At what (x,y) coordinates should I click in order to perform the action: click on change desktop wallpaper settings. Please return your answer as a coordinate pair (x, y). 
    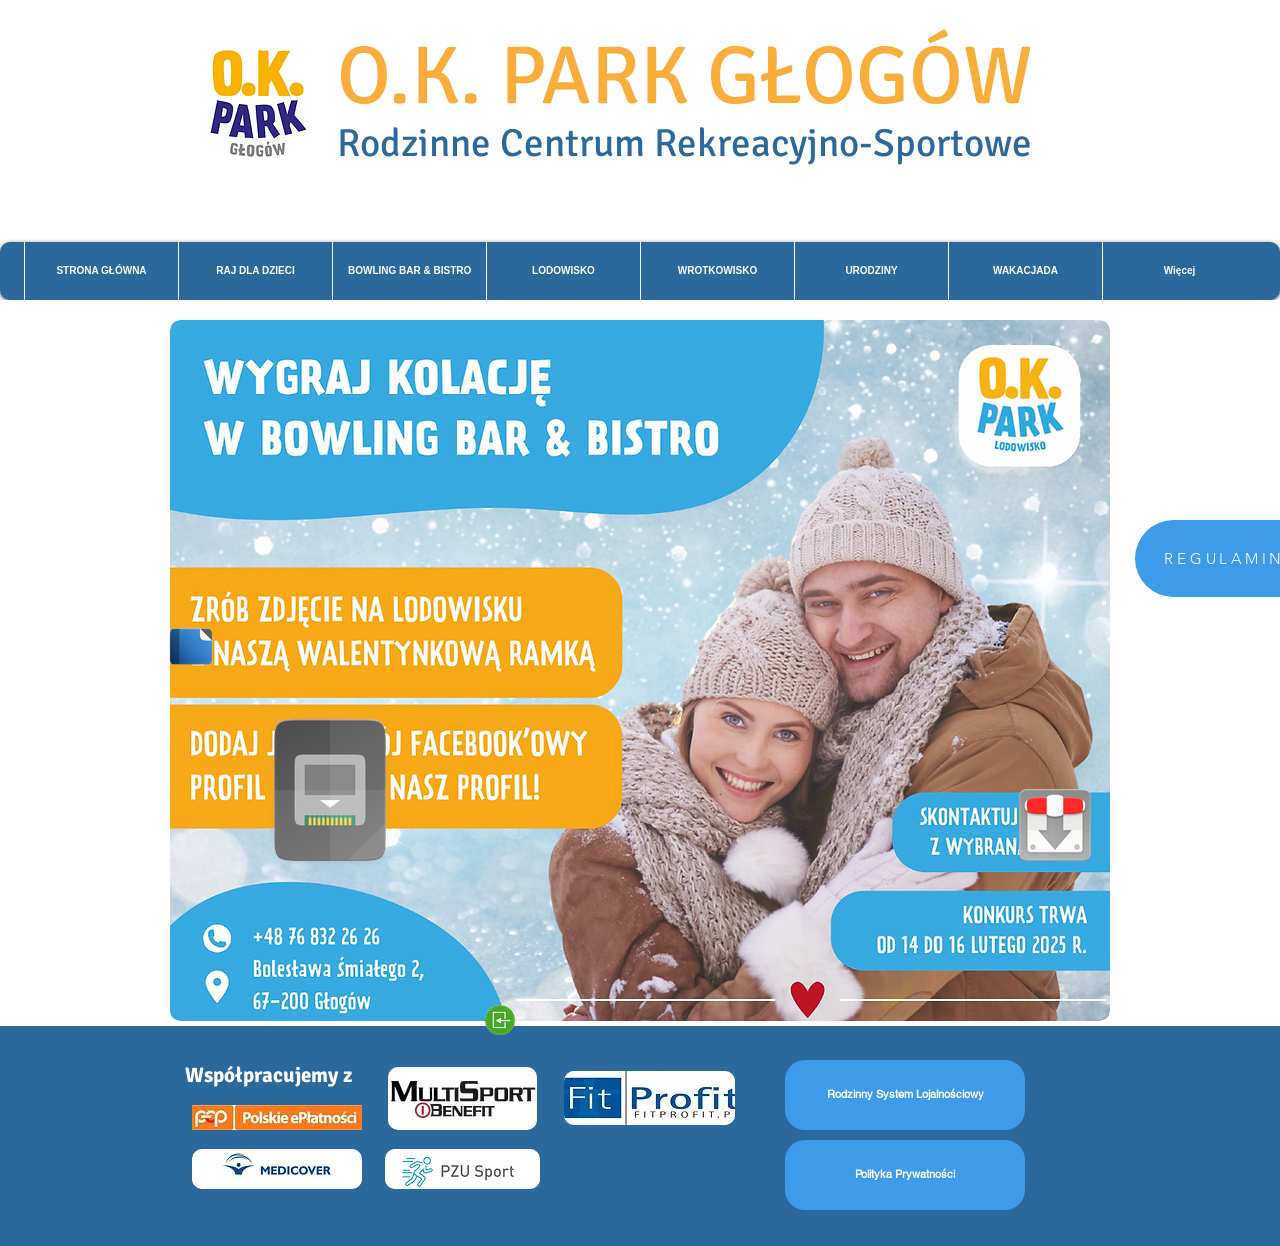
    Looking at the image, I should click on (191, 645).